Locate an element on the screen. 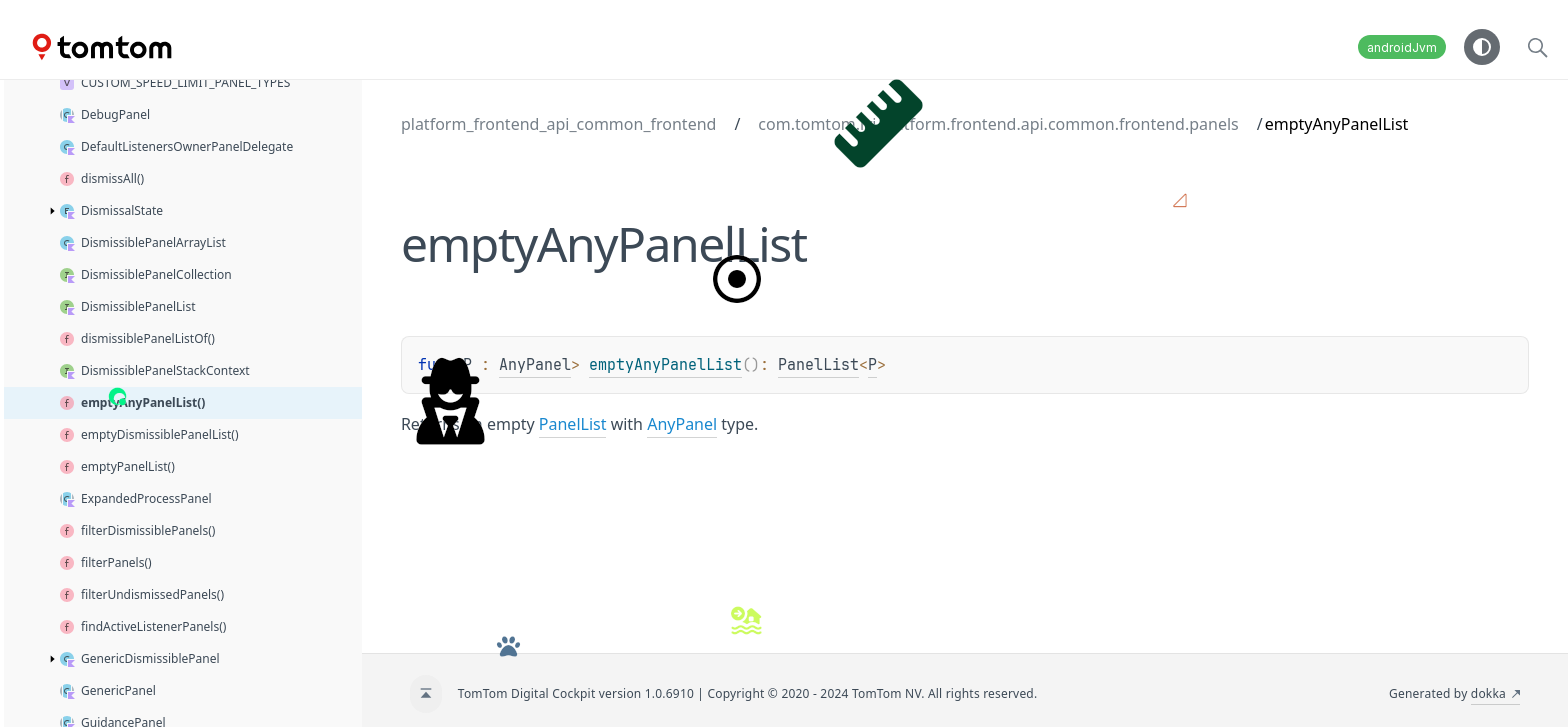 This screenshot has height=727, width=1568. select this option (radio button) is located at coordinates (737, 279).